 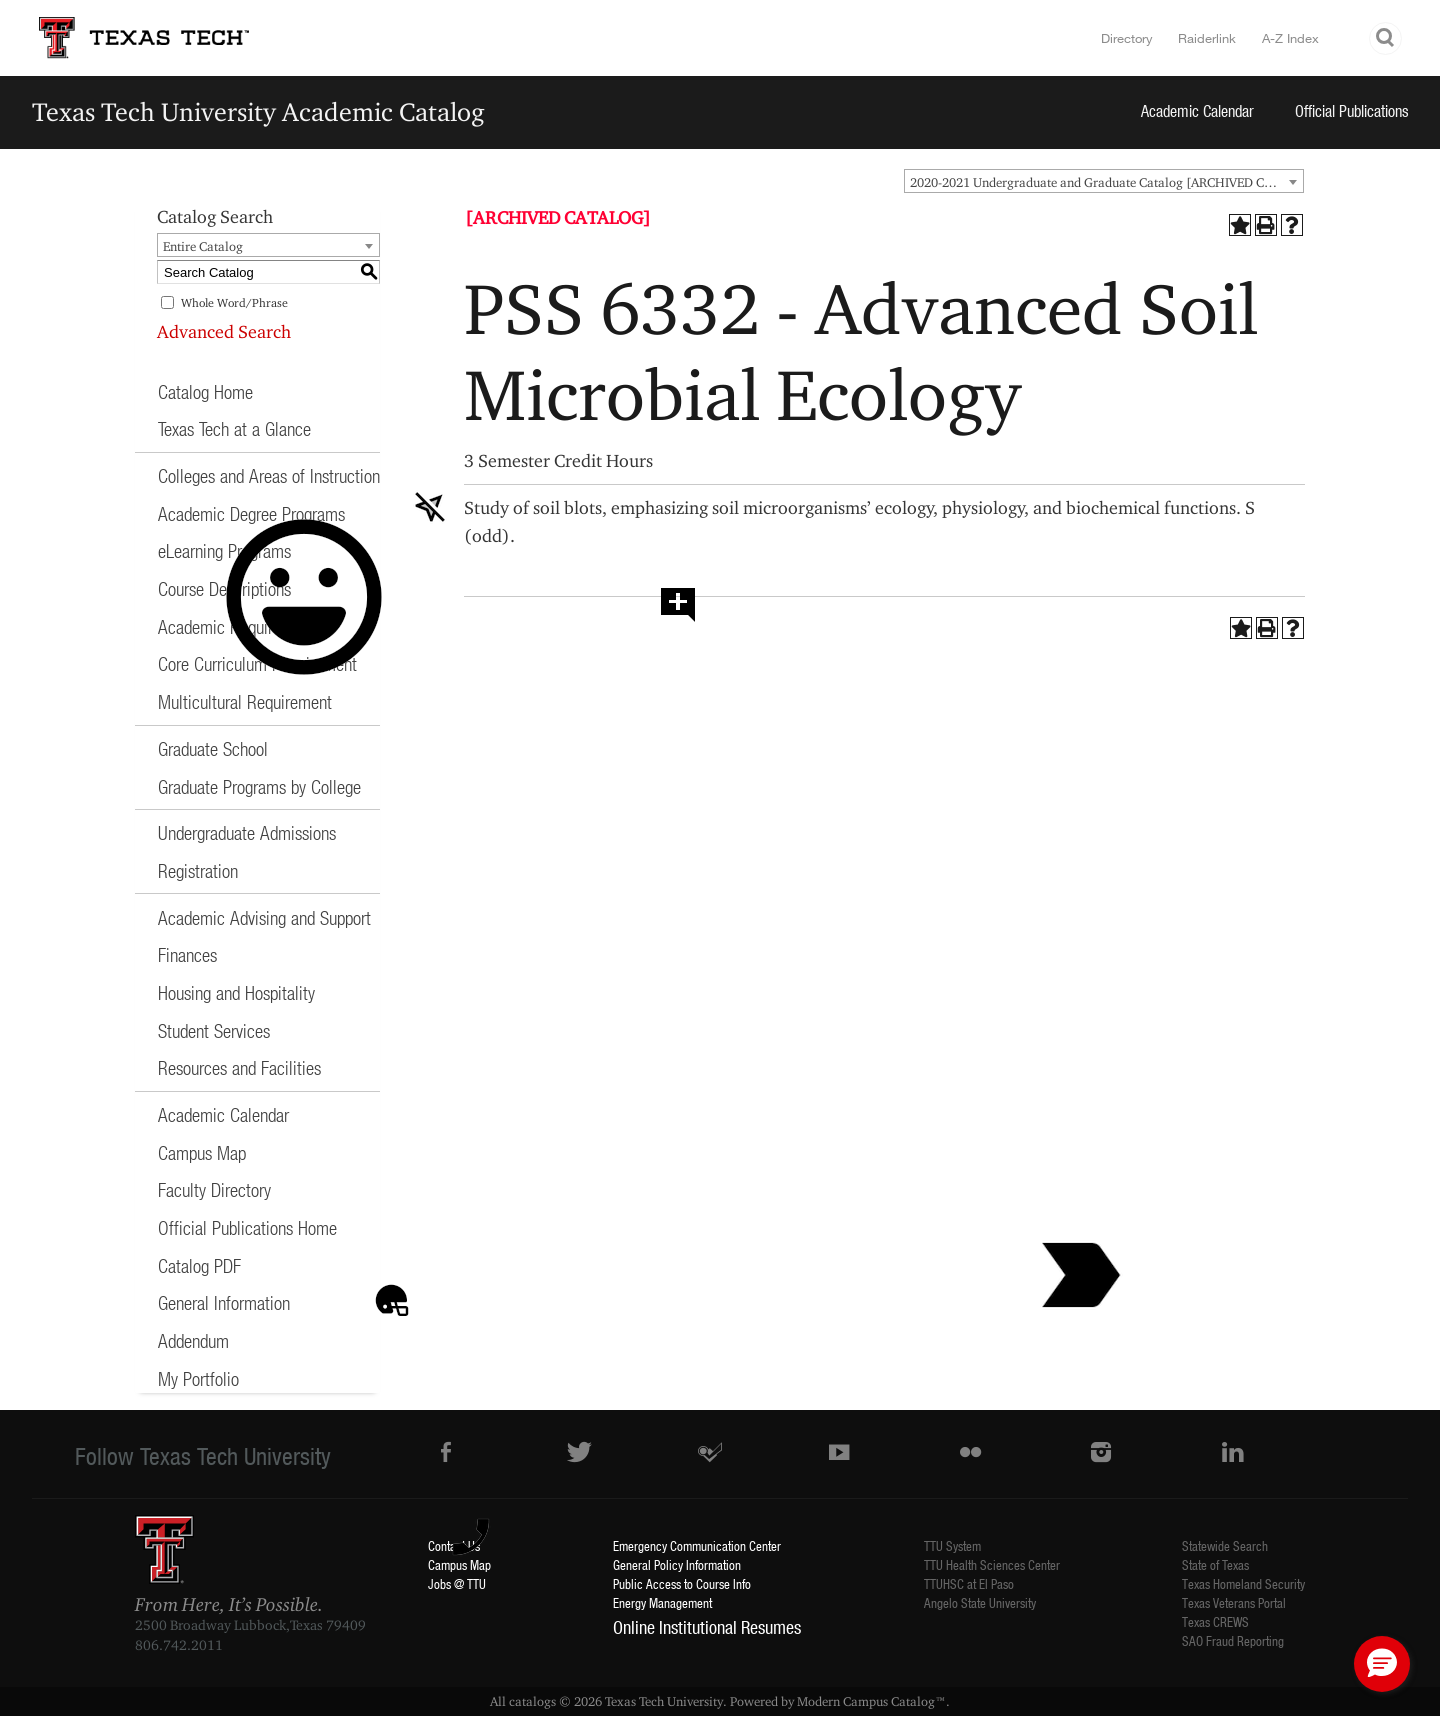 What do you see at coordinates (304, 597) in the screenshot?
I see `react with laughter to a message or post` at bounding box center [304, 597].